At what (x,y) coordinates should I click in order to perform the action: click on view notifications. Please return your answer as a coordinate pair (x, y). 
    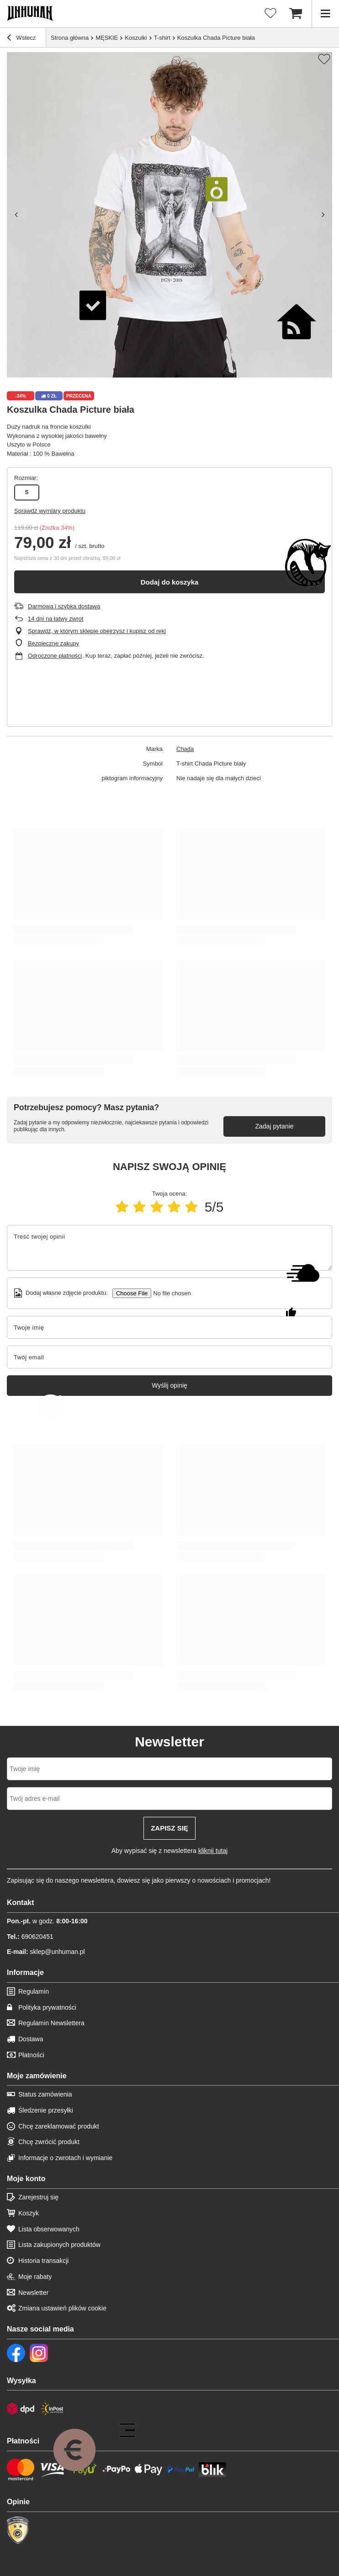
    Looking at the image, I should click on (50, 1408).